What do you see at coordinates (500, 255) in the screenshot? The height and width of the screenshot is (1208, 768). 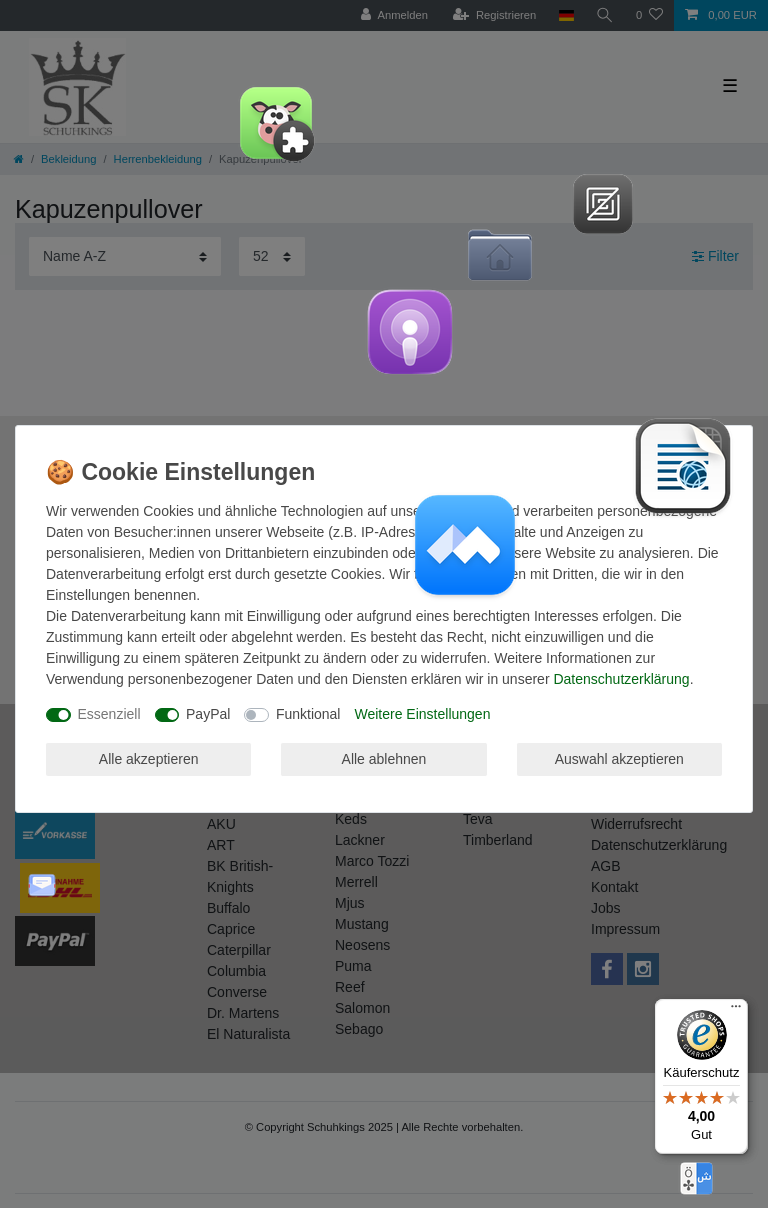 I see `open your home folder` at bounding box center [500, 255].